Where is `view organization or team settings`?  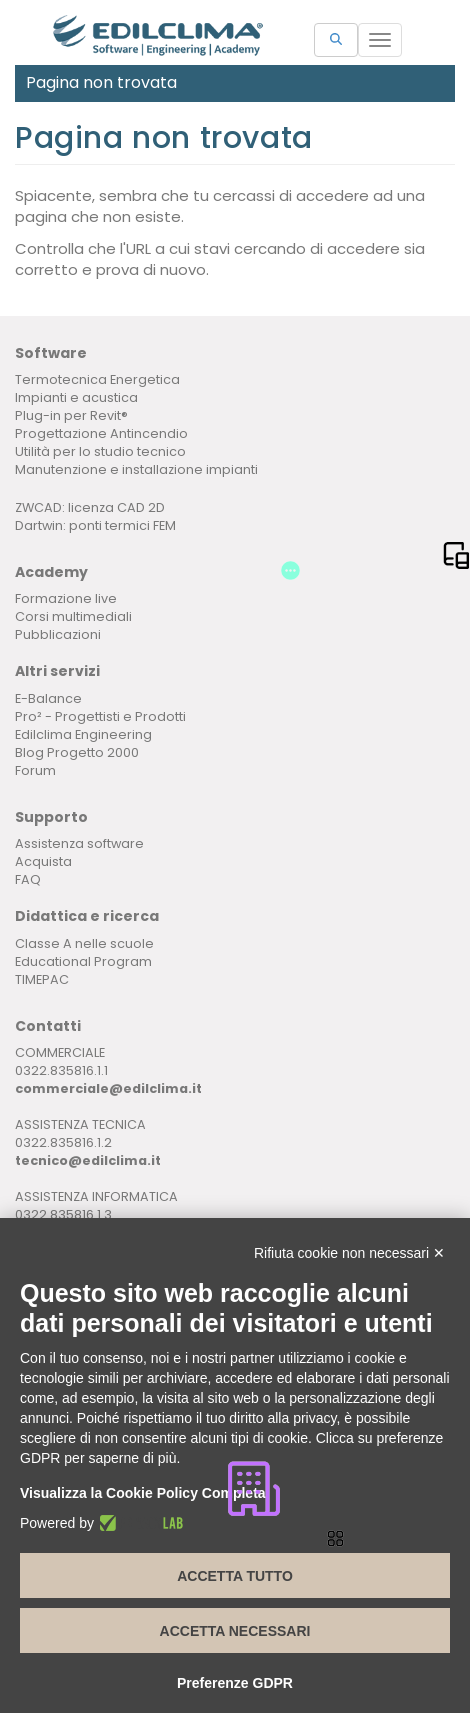 view organization or team settings is located at coordinates (254, 1490).